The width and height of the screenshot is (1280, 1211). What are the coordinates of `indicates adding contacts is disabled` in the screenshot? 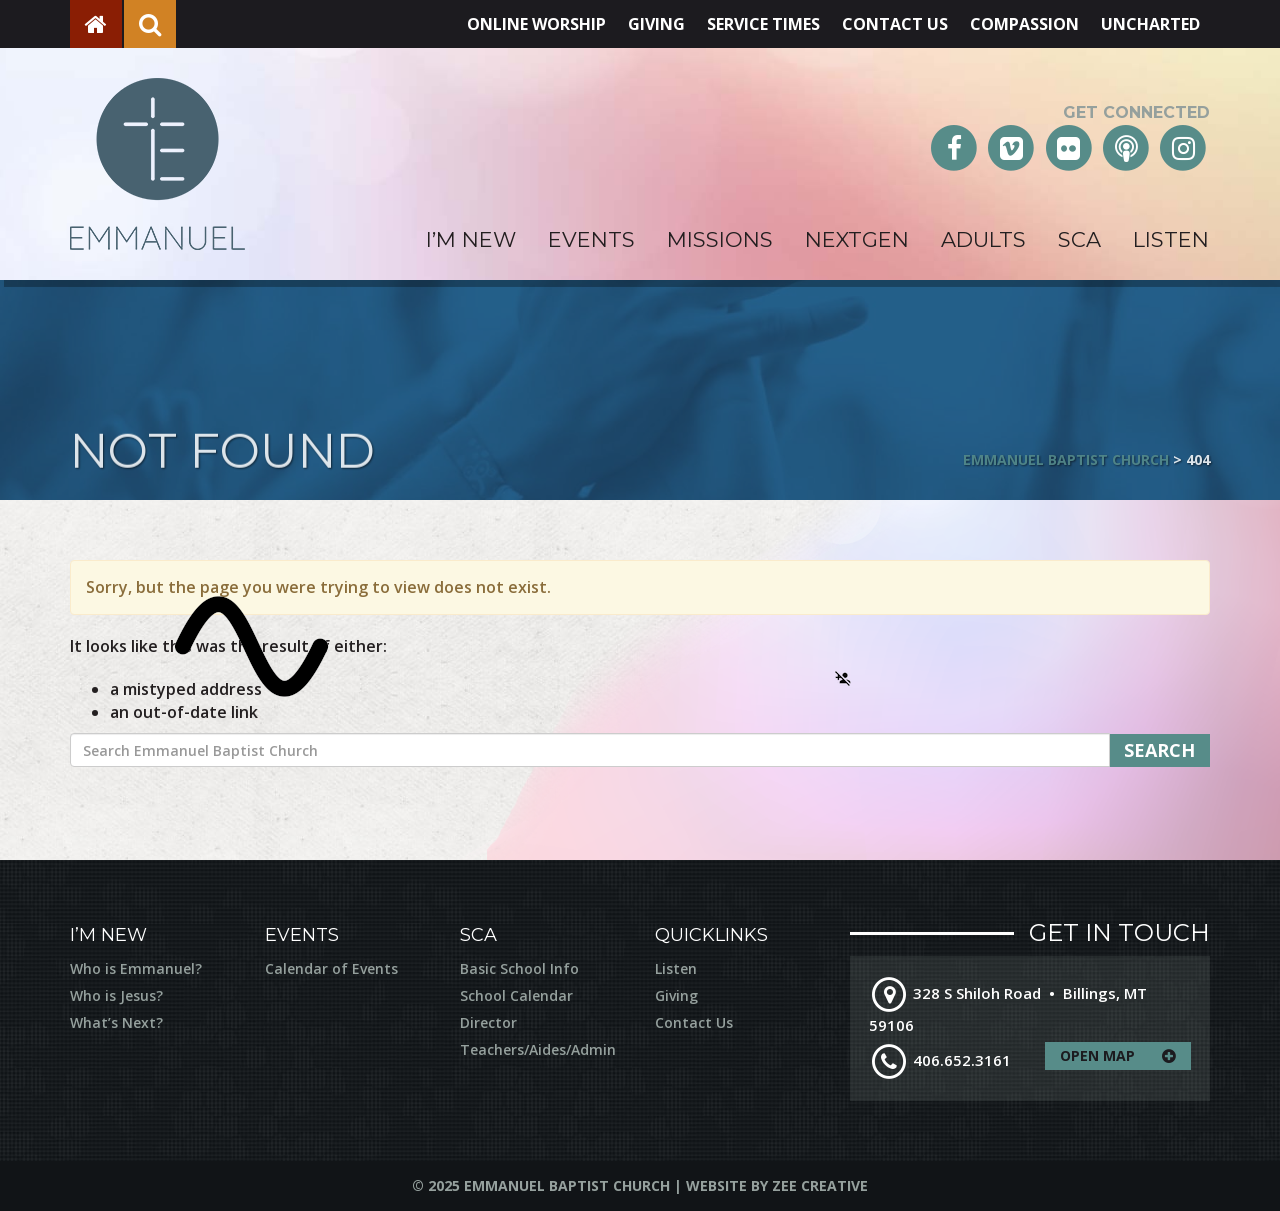 It's located at (843, 678).